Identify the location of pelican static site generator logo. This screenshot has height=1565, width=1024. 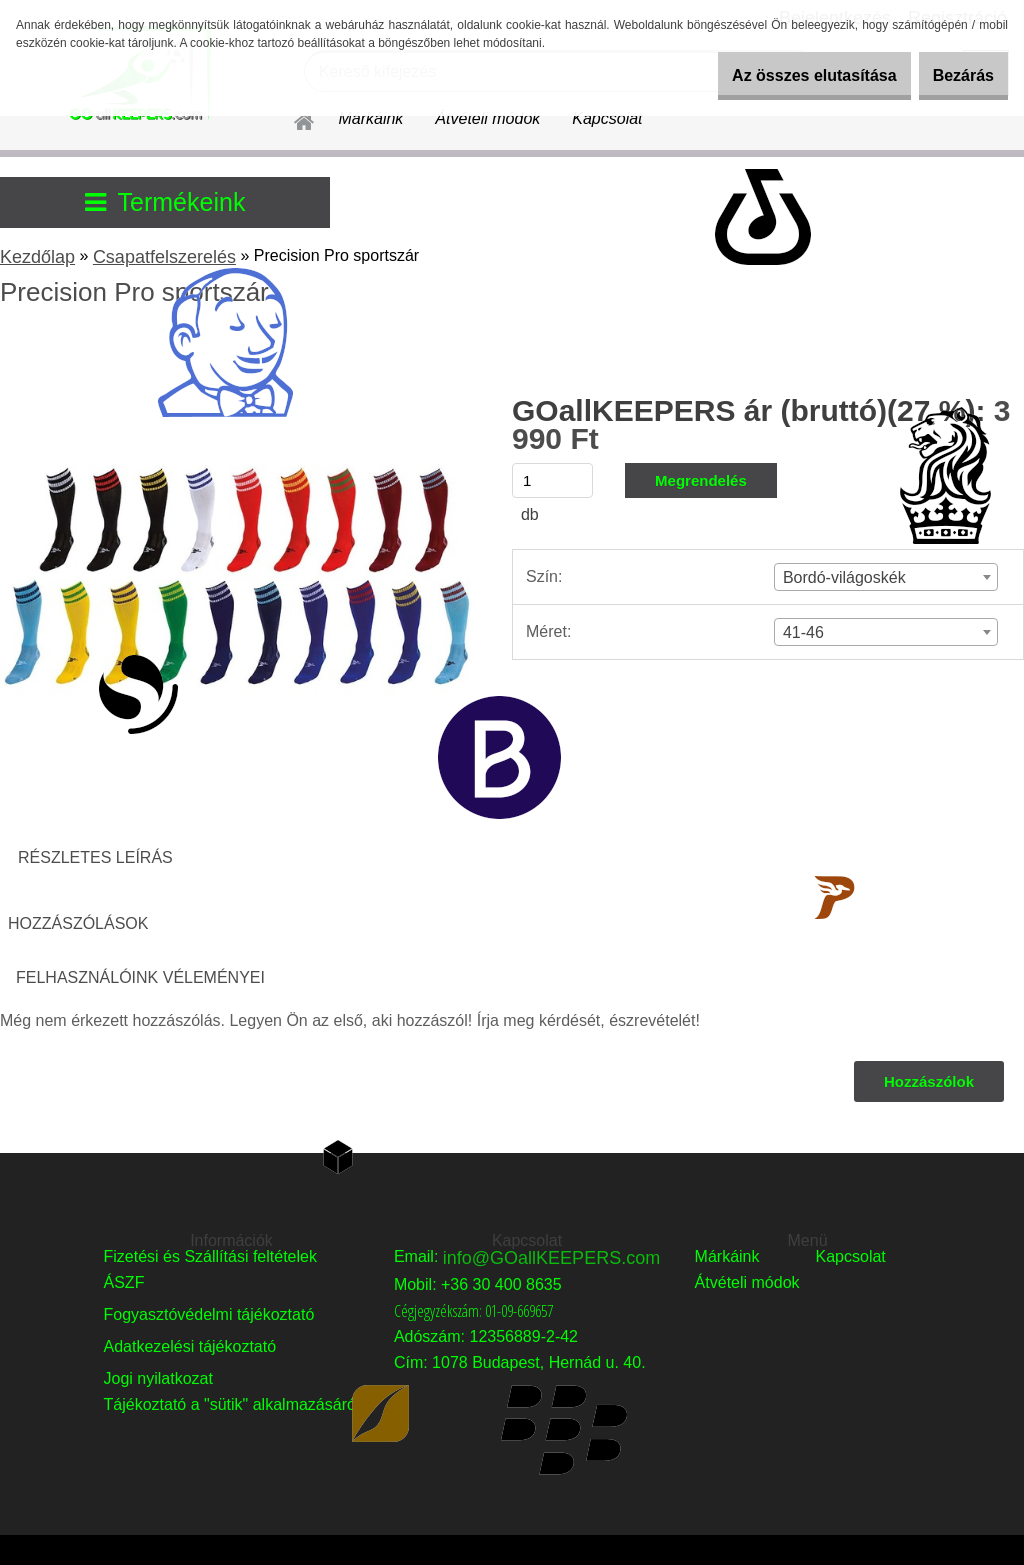
(834, 897).